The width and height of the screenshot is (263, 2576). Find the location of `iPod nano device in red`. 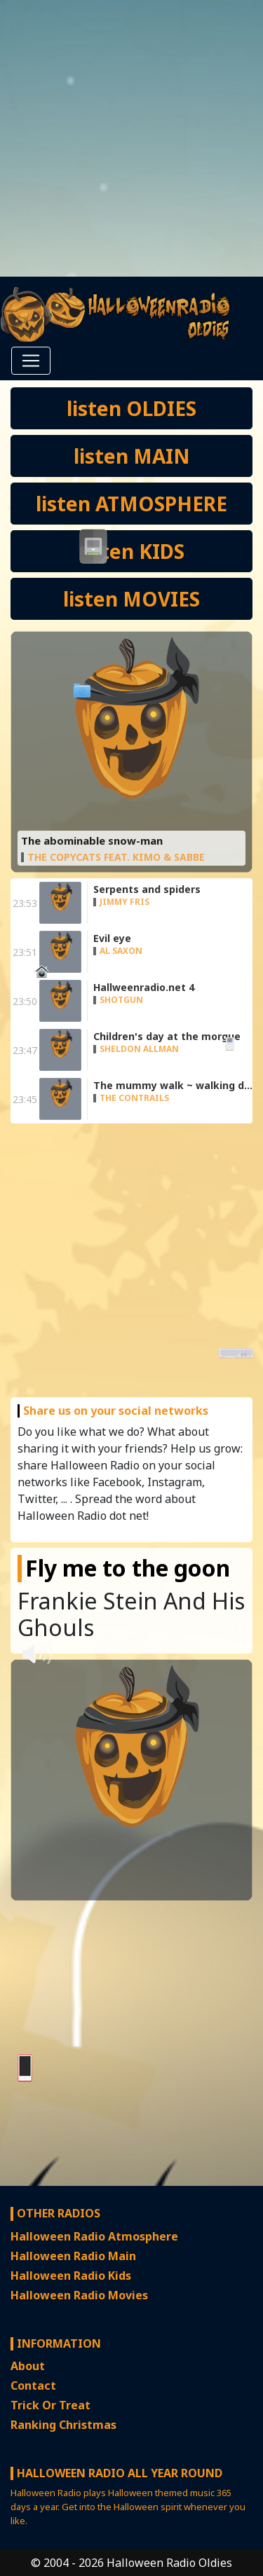

iPod nano device in red is located at coordinates (25, 2068).